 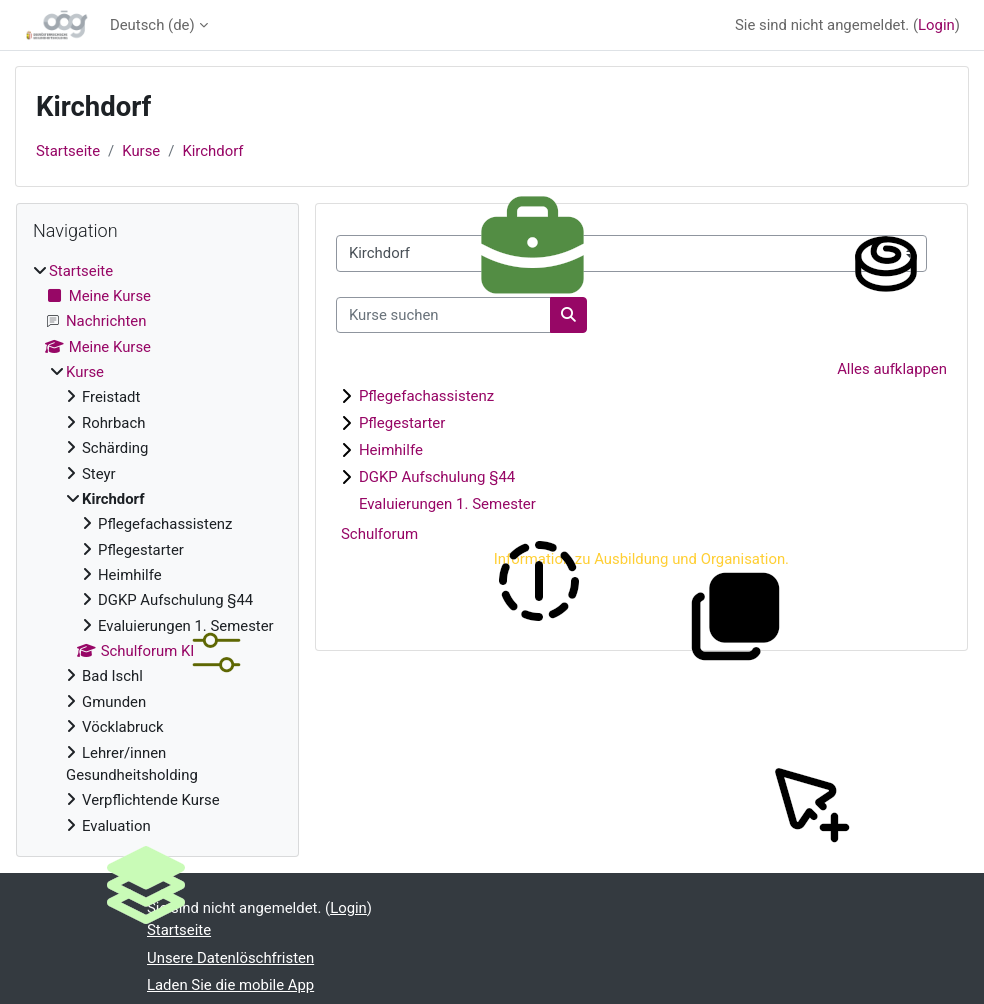 I want to click on add a new cursor or pointer, so click(x=808, y=801).